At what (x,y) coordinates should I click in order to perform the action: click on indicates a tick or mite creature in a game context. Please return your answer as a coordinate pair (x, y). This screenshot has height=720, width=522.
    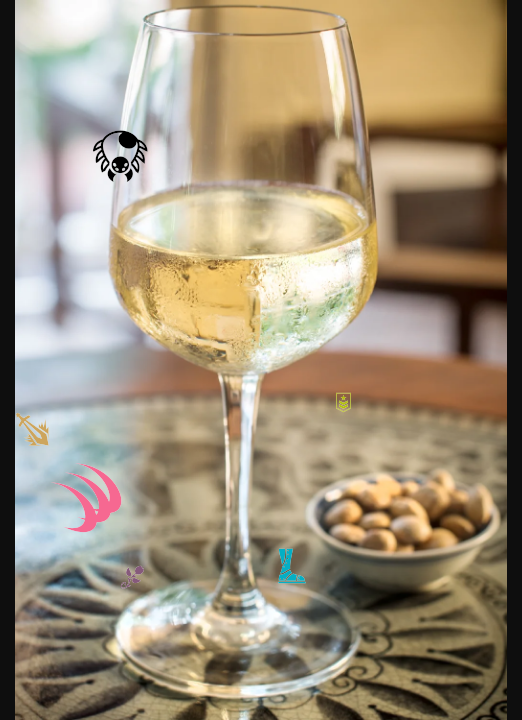
    Looking at the image, I should click on (119, 156).